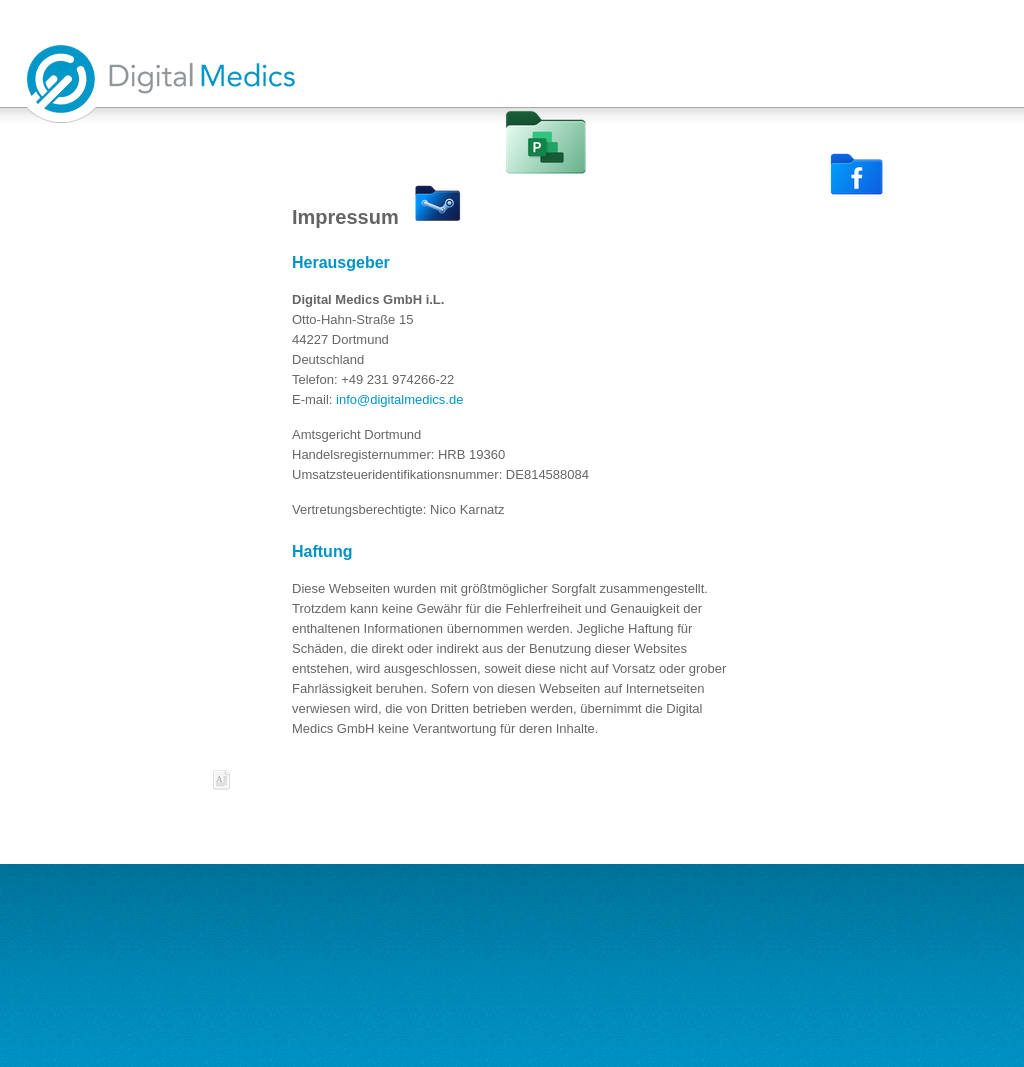 The width and height of the screenshot is (1024, 1067). I want to click on open microsoft project files folder, so click(545, 144).